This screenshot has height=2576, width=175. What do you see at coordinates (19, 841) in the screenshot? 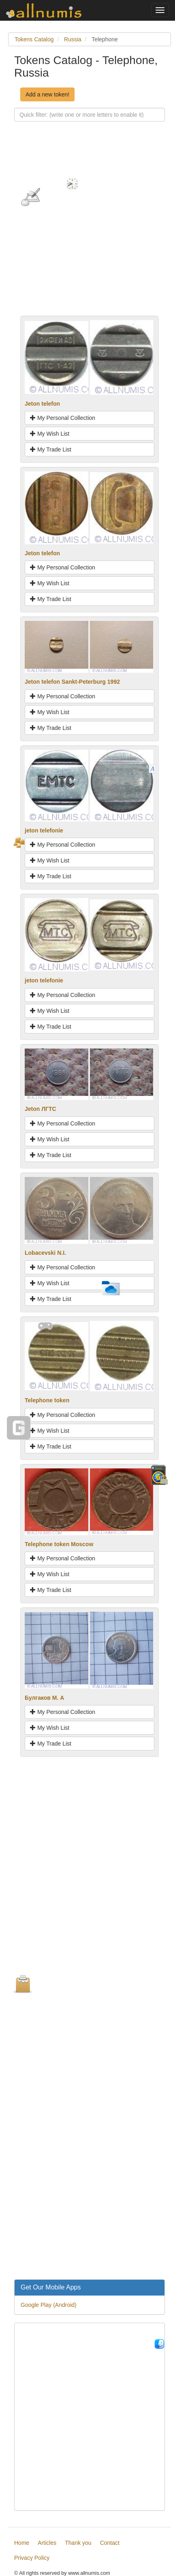
I see `install new software or applications` at bounding box center [19, 841].